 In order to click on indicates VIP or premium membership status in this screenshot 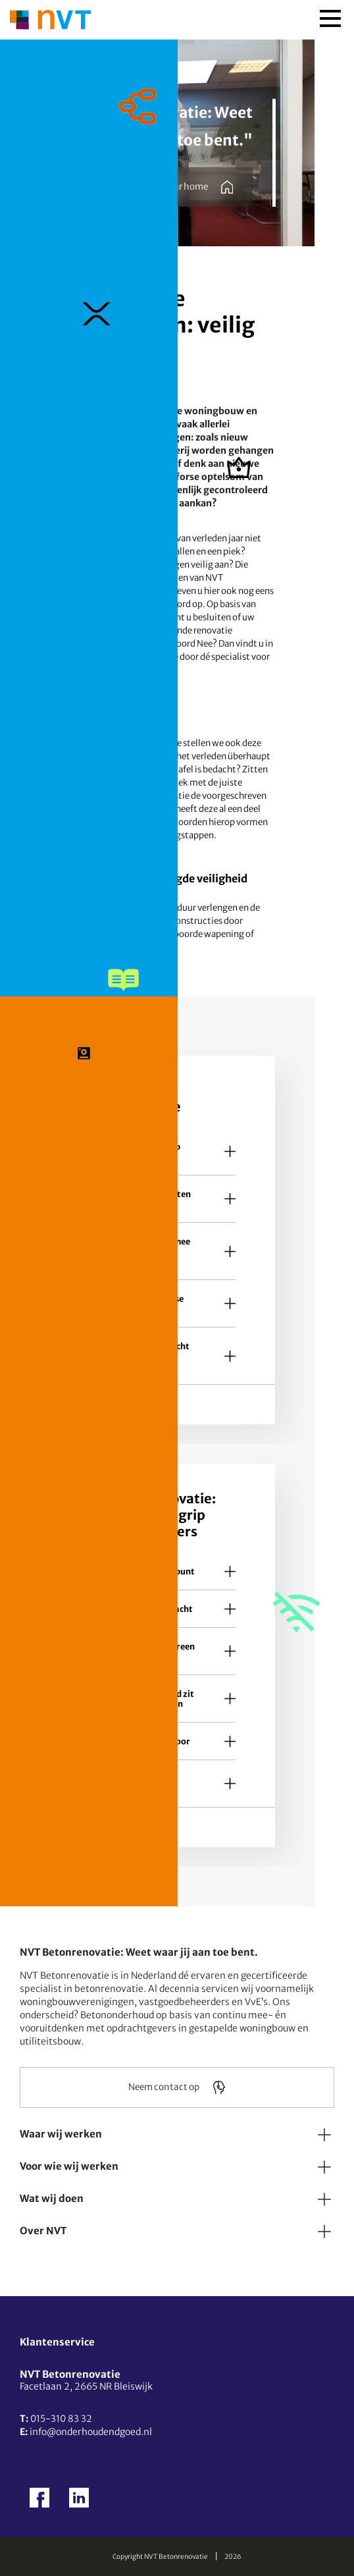, I will do `click(239, 468)`.